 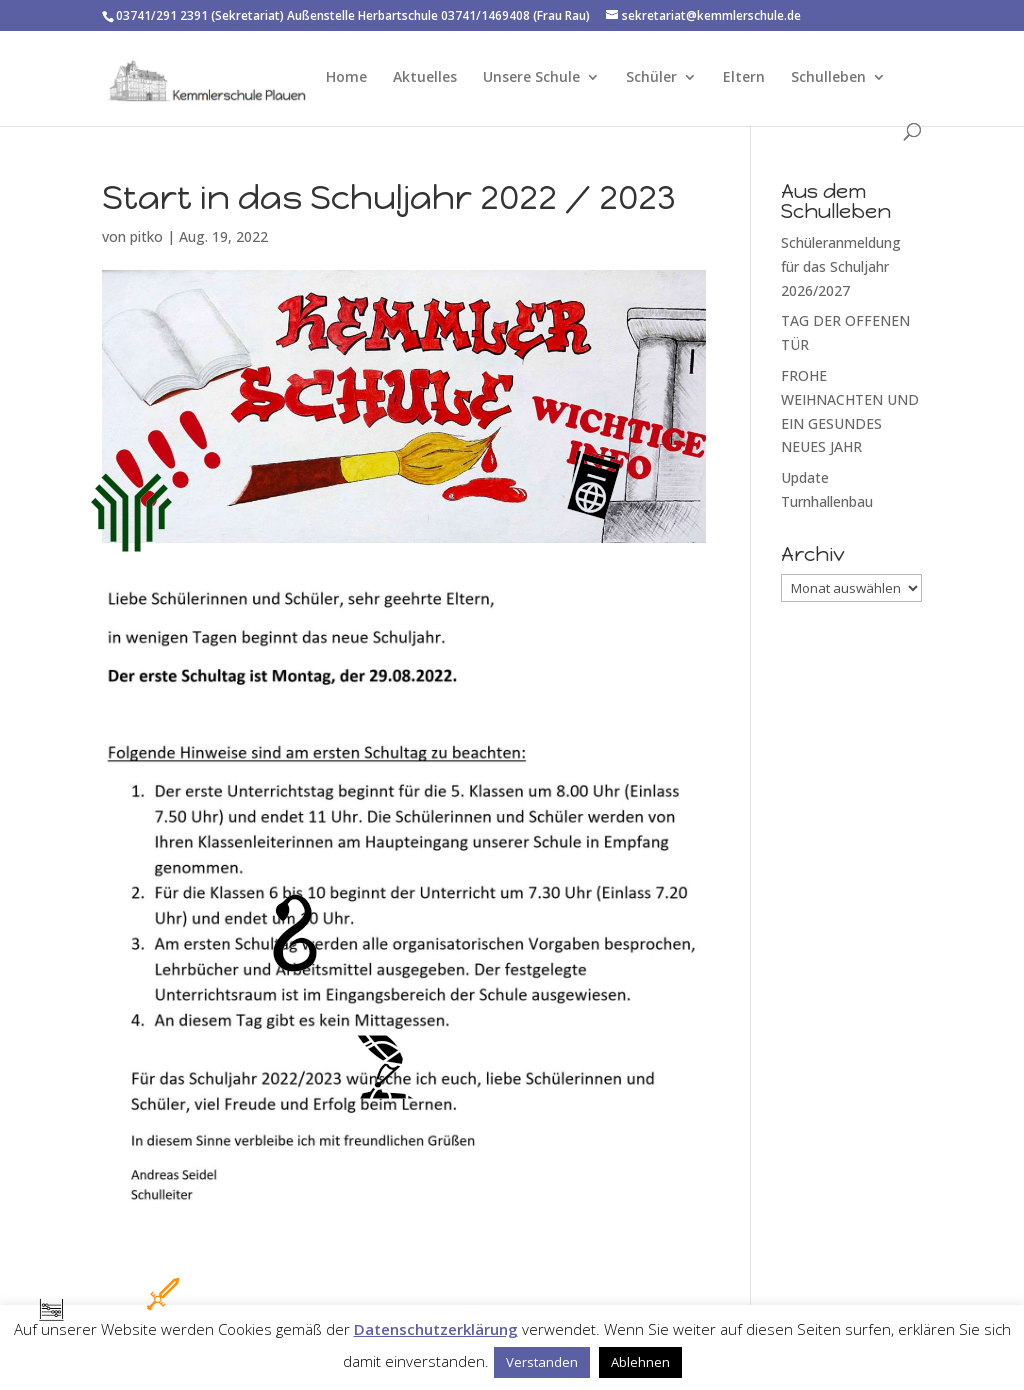 I want to click on indicates poison status effect on character, so click(x=295, y=933).